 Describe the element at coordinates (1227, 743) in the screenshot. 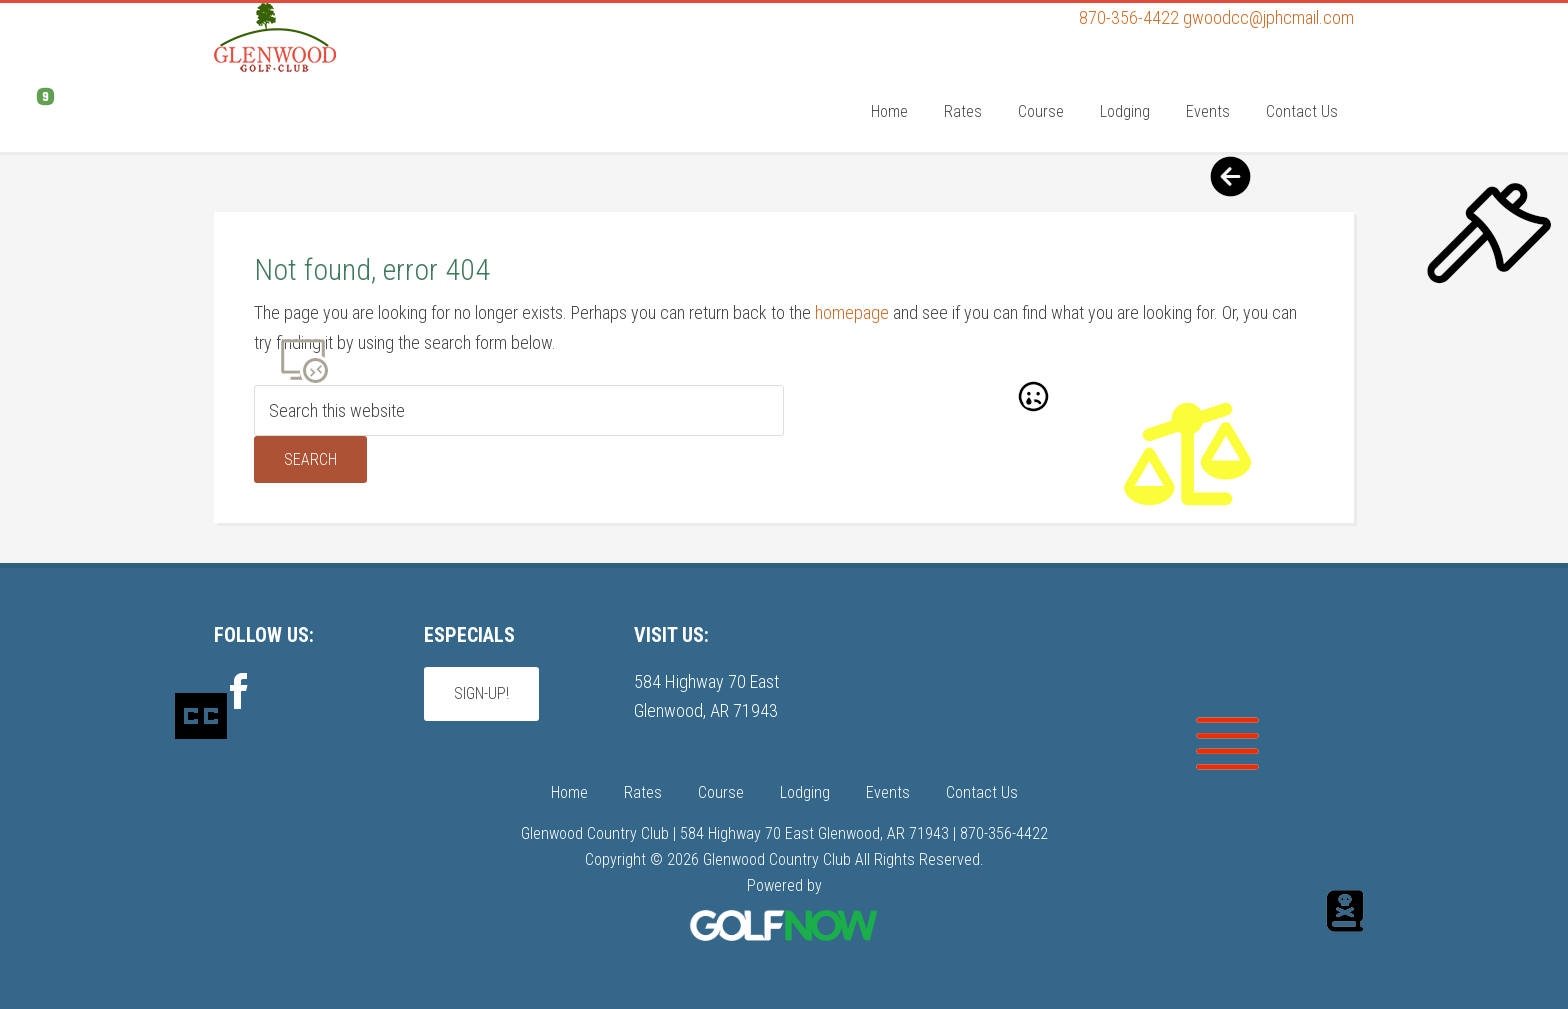

I see `open navigation menu` at that location.